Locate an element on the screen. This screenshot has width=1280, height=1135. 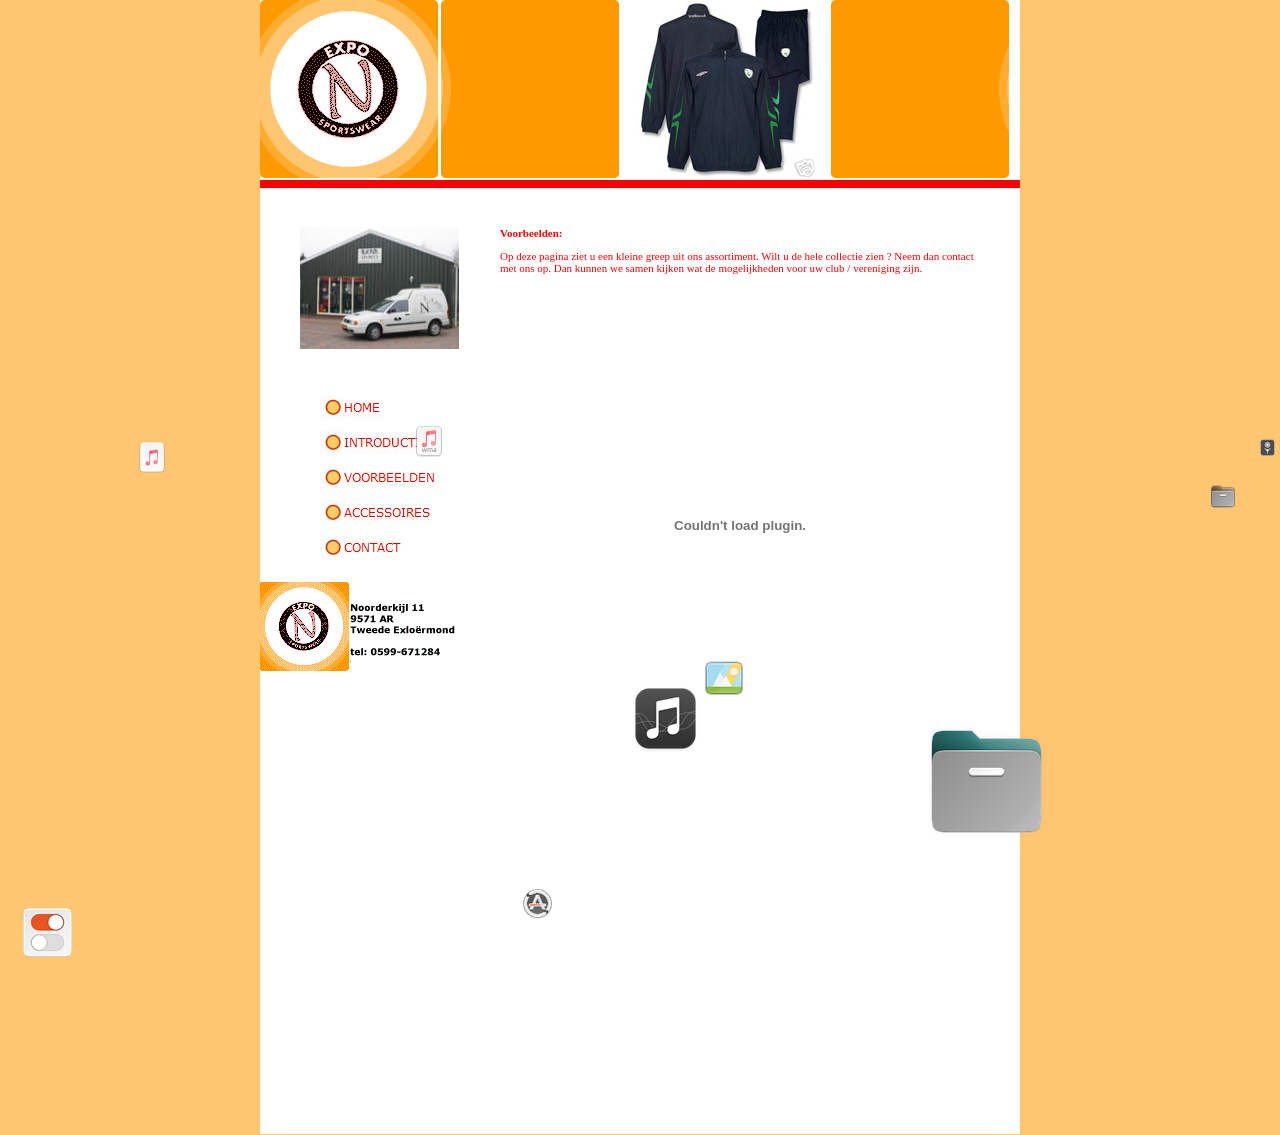
open photo manager application is located at coordinates (724, 678).